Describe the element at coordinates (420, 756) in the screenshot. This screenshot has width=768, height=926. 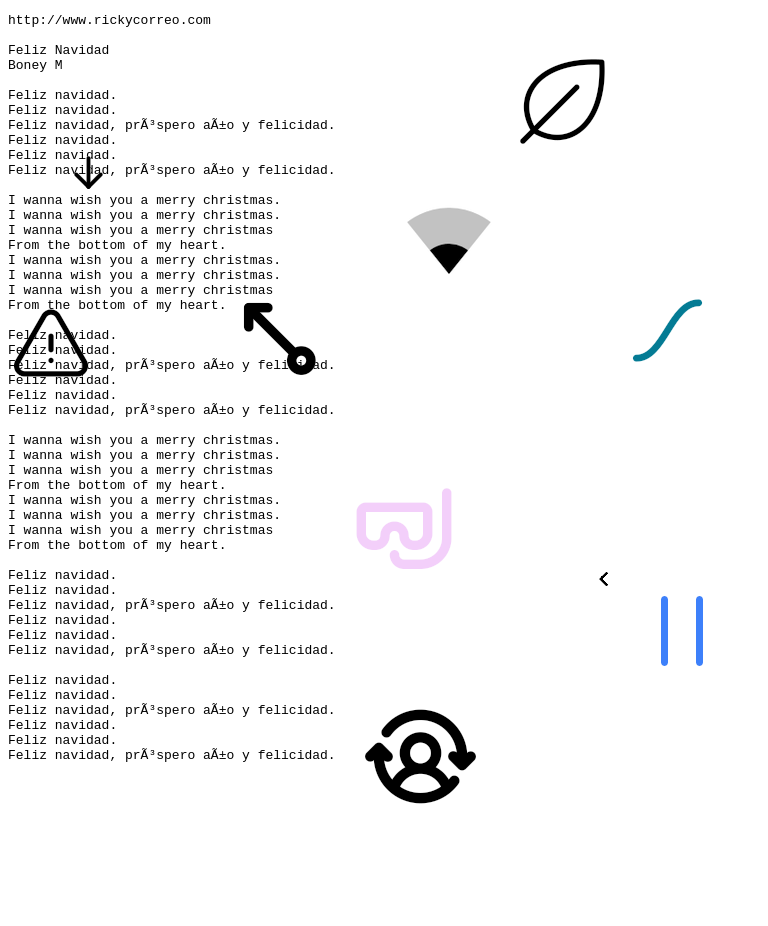
I see `switch between user accounts` at that location.